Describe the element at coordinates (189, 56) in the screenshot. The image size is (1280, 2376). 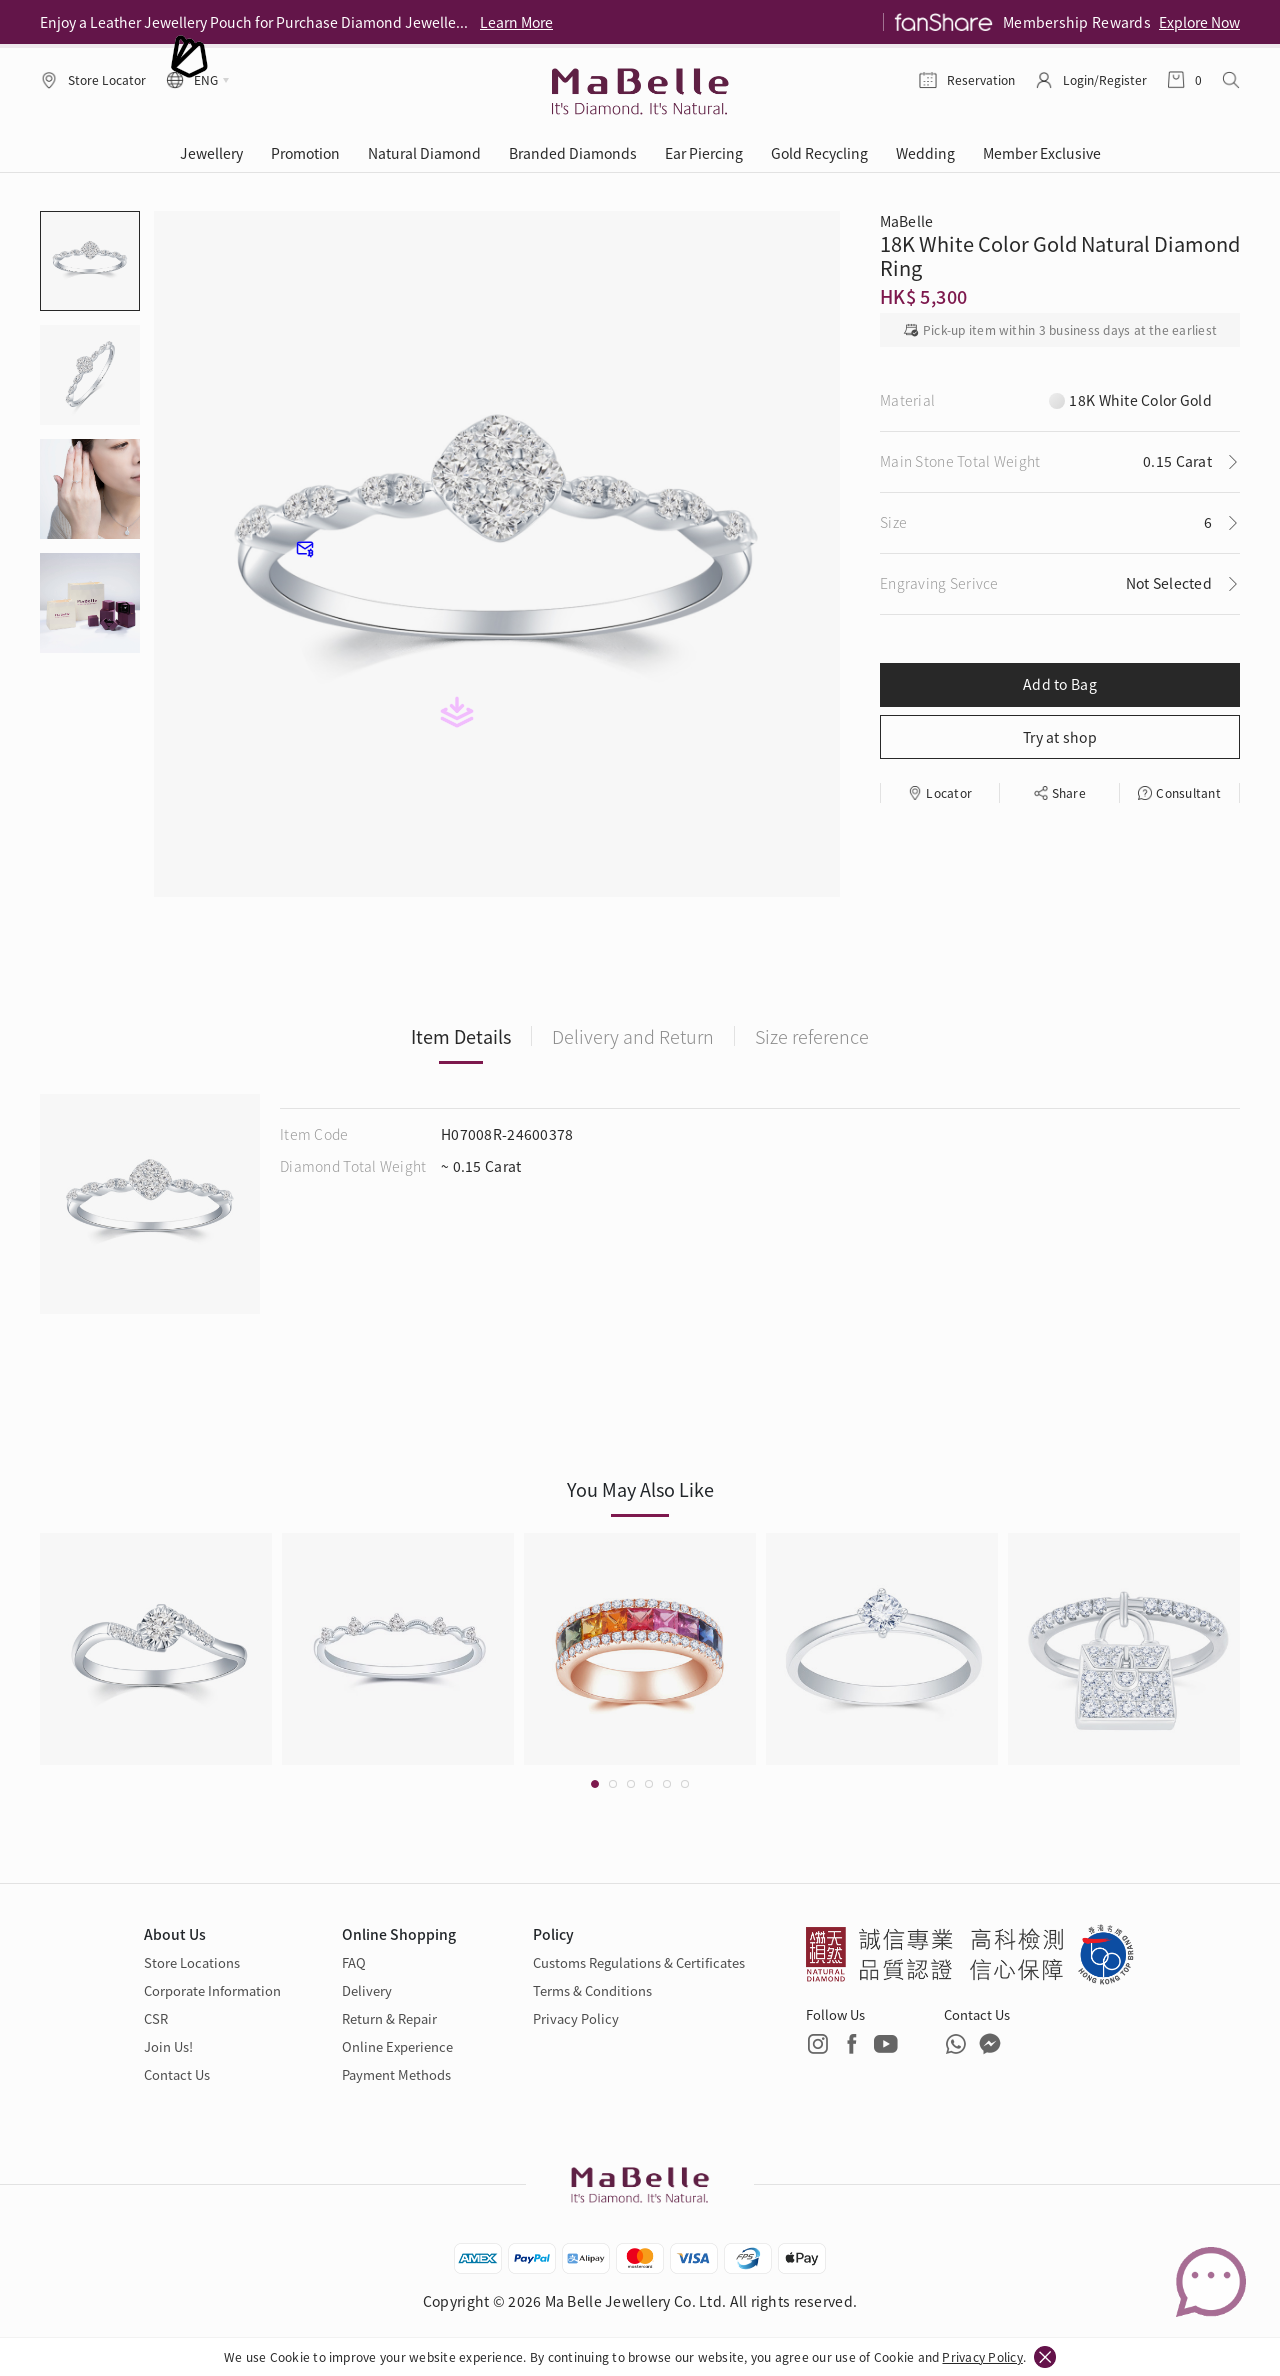
I see `access firebase console or services` at that location.